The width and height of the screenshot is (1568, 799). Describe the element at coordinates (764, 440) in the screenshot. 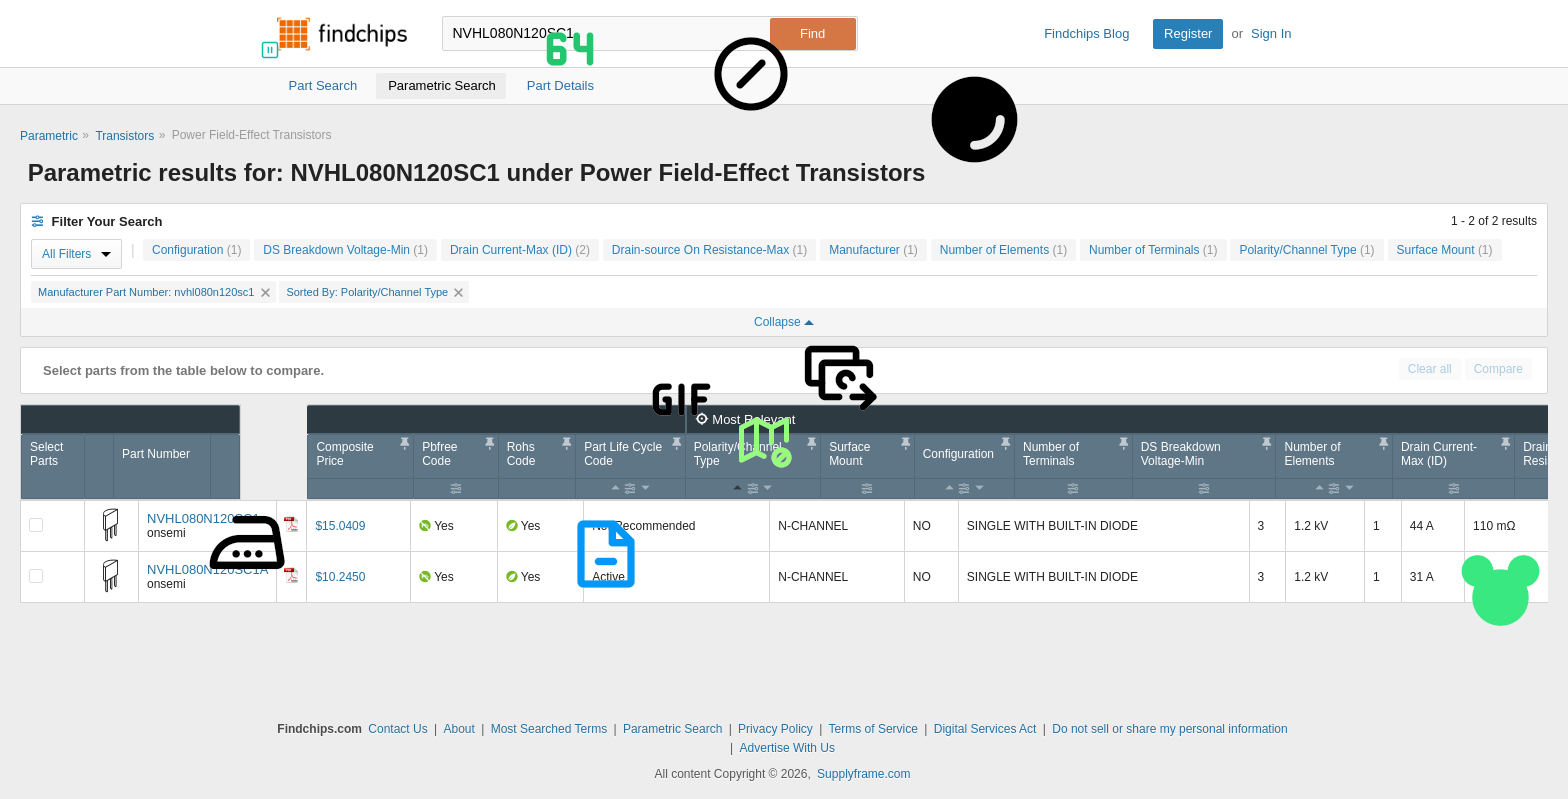

I see `cancel map navigation or directions` at that location.